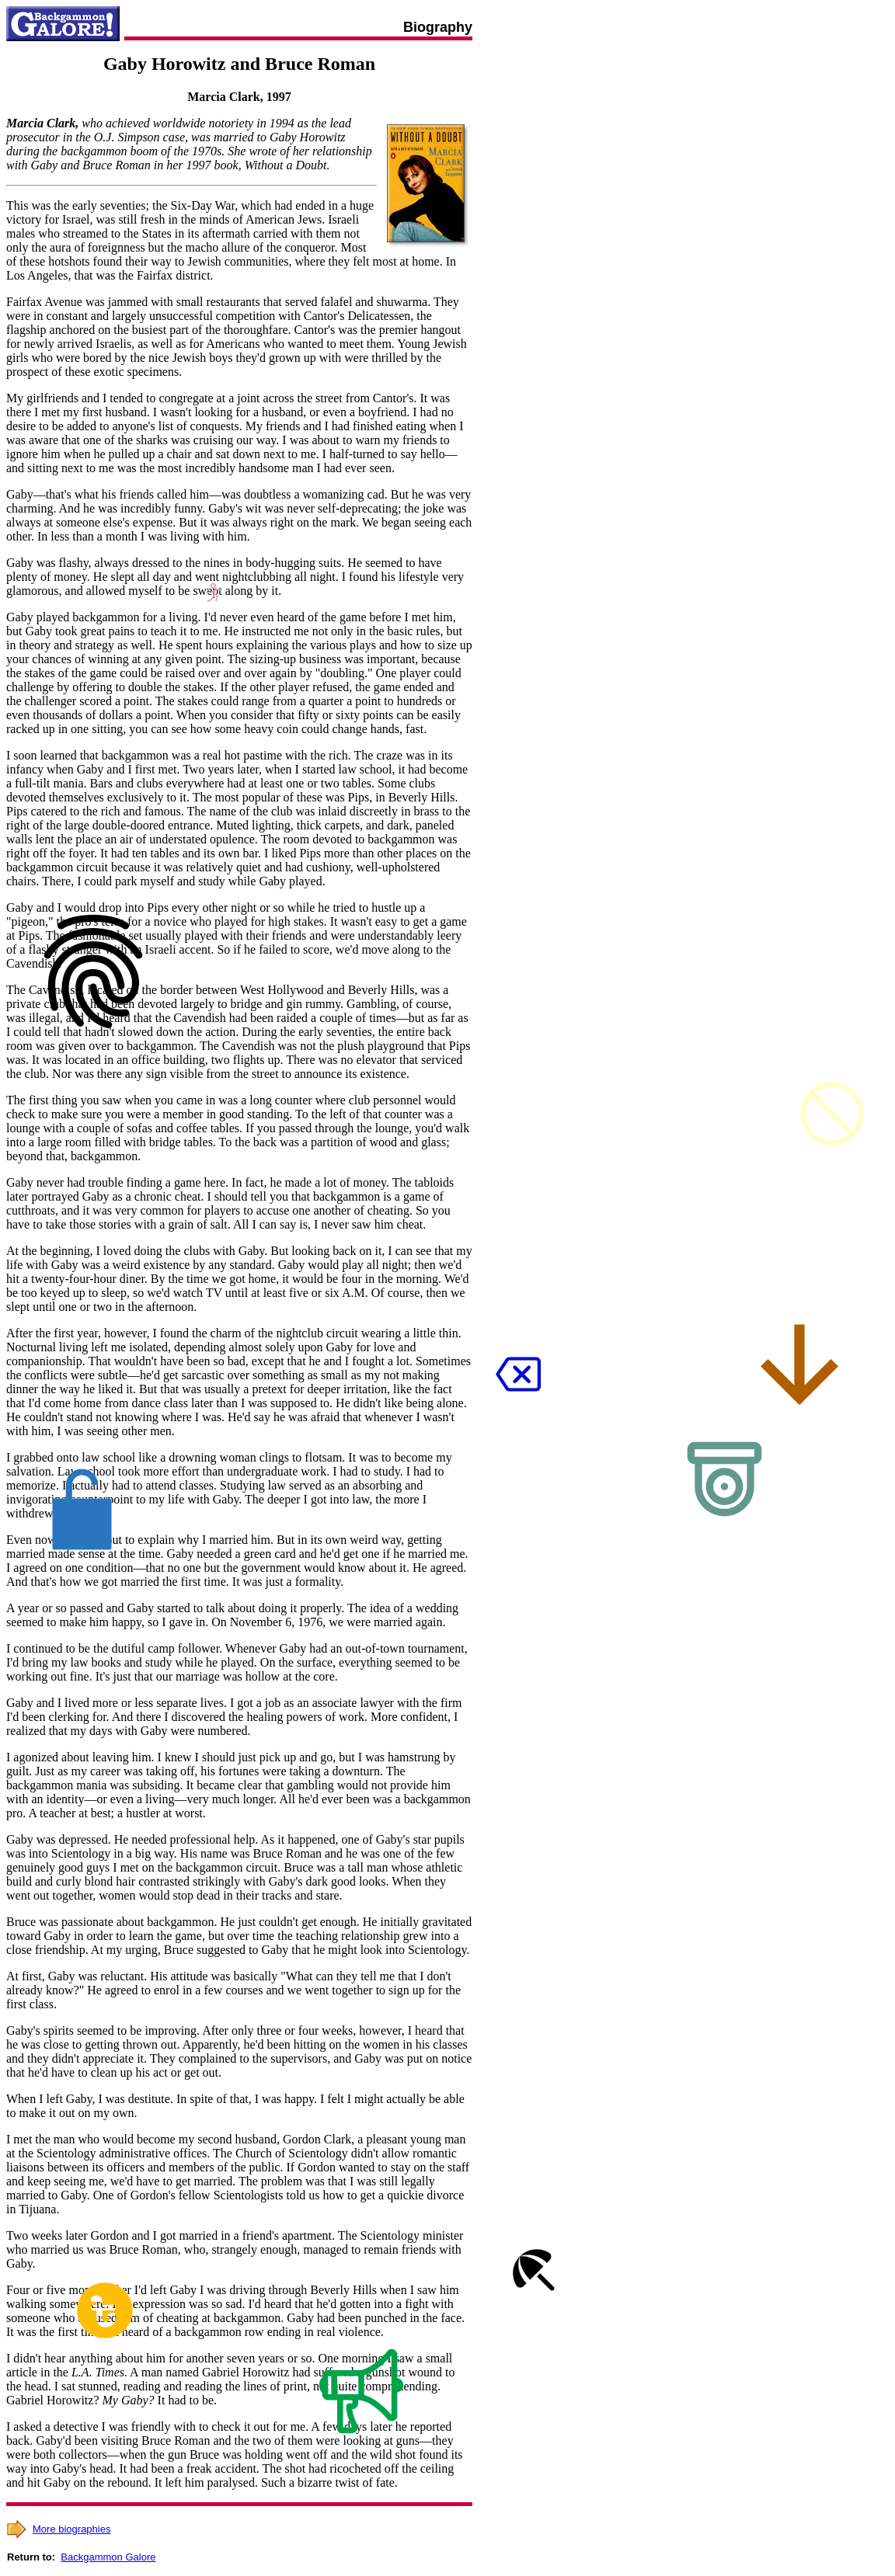  I want to click on bangladeshi taka currency indicator, so click(105, 2310).